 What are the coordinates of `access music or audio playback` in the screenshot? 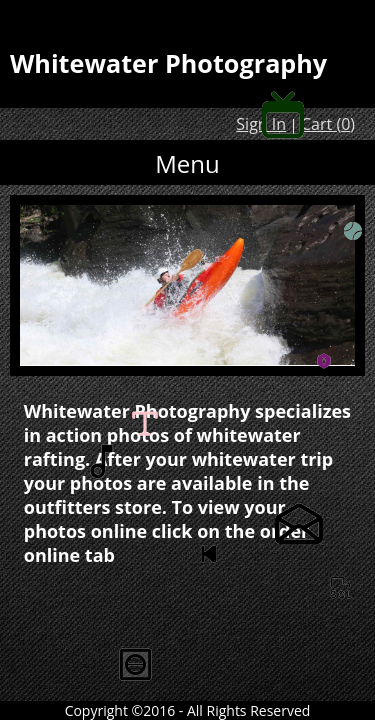 It's located at (101, 461).